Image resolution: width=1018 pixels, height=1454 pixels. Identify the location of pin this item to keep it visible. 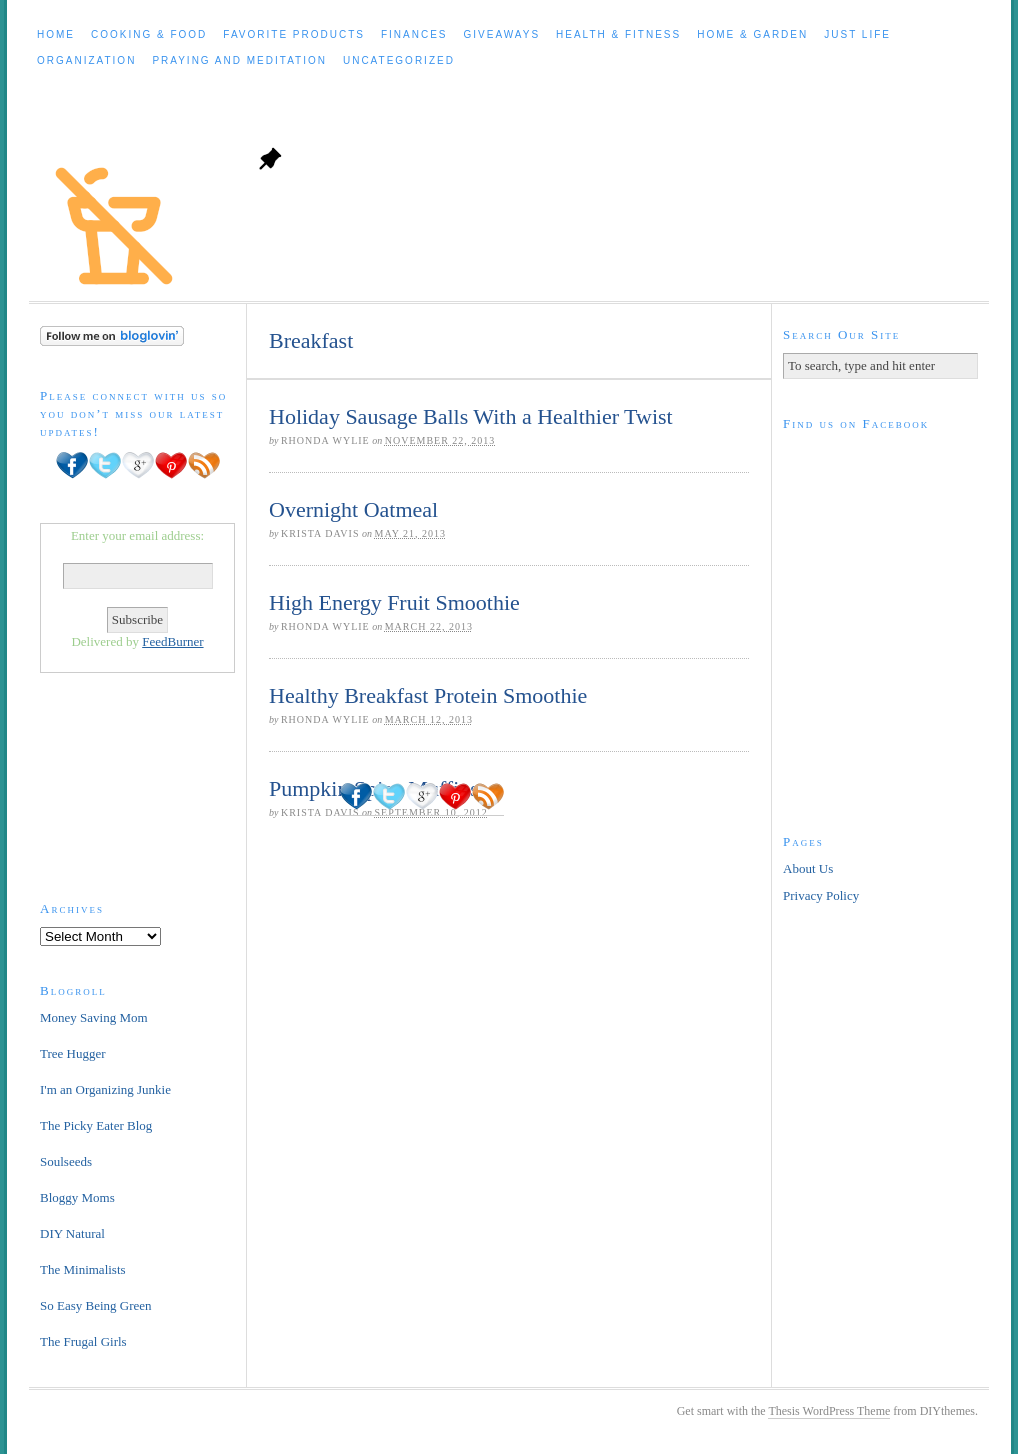
(270, 159).